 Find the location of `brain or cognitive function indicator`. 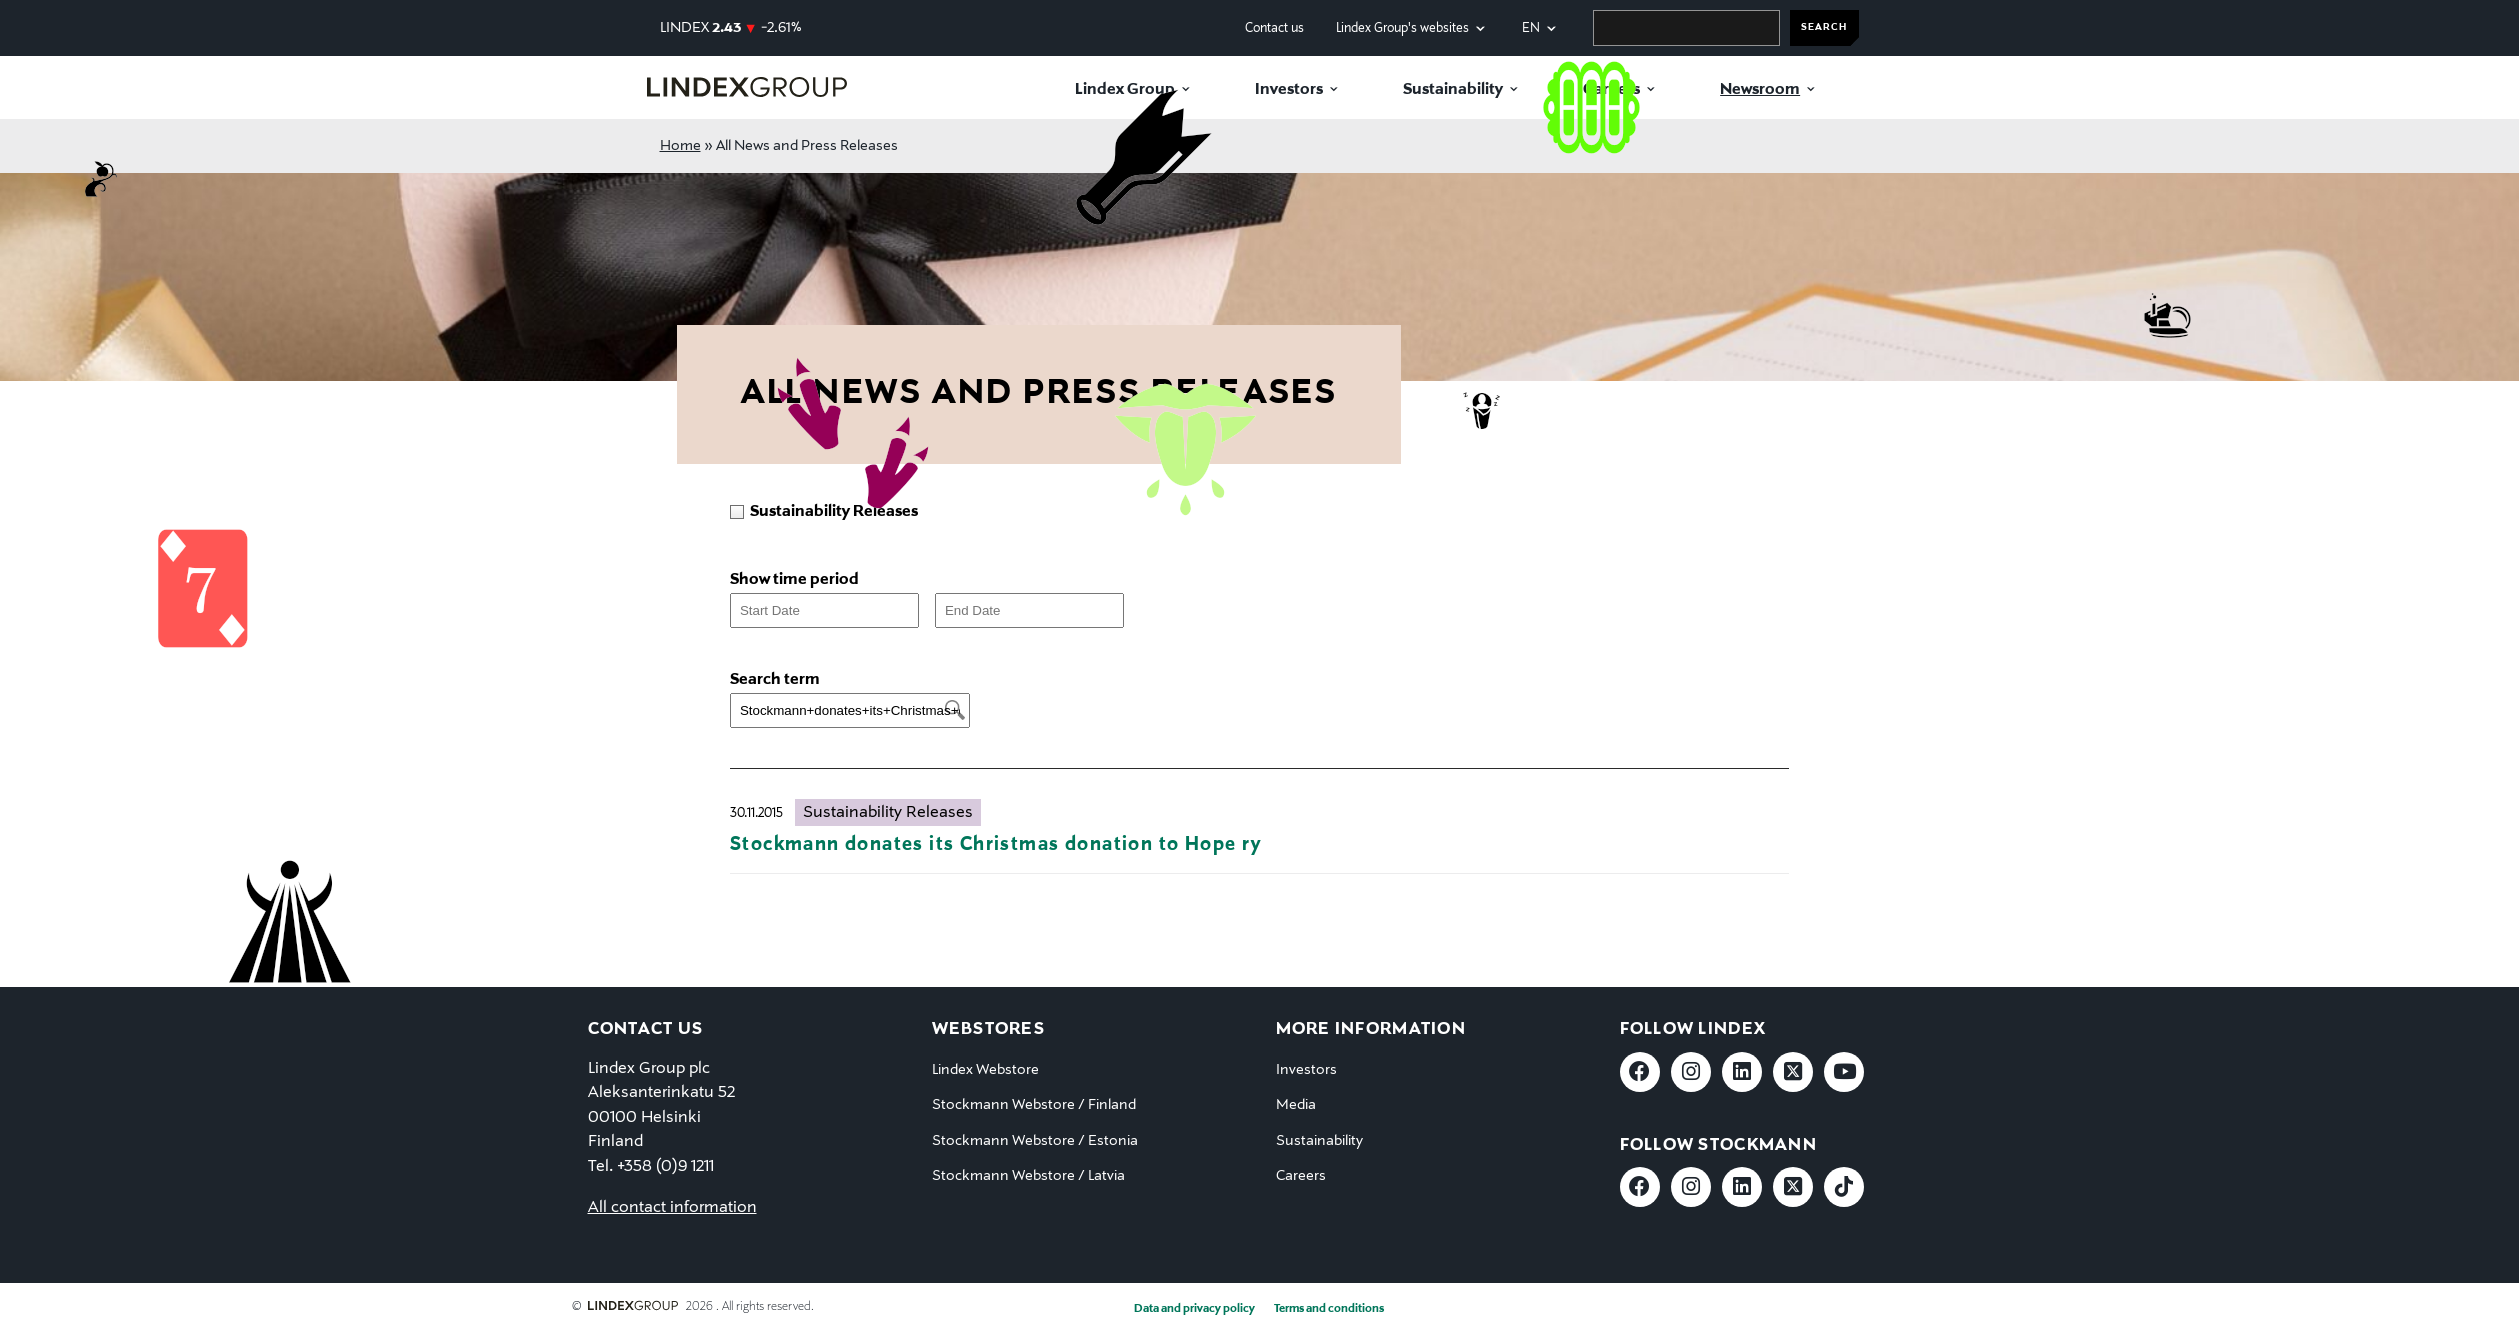

brain or cognitive function indicator is located at coordinates (1591, 107).